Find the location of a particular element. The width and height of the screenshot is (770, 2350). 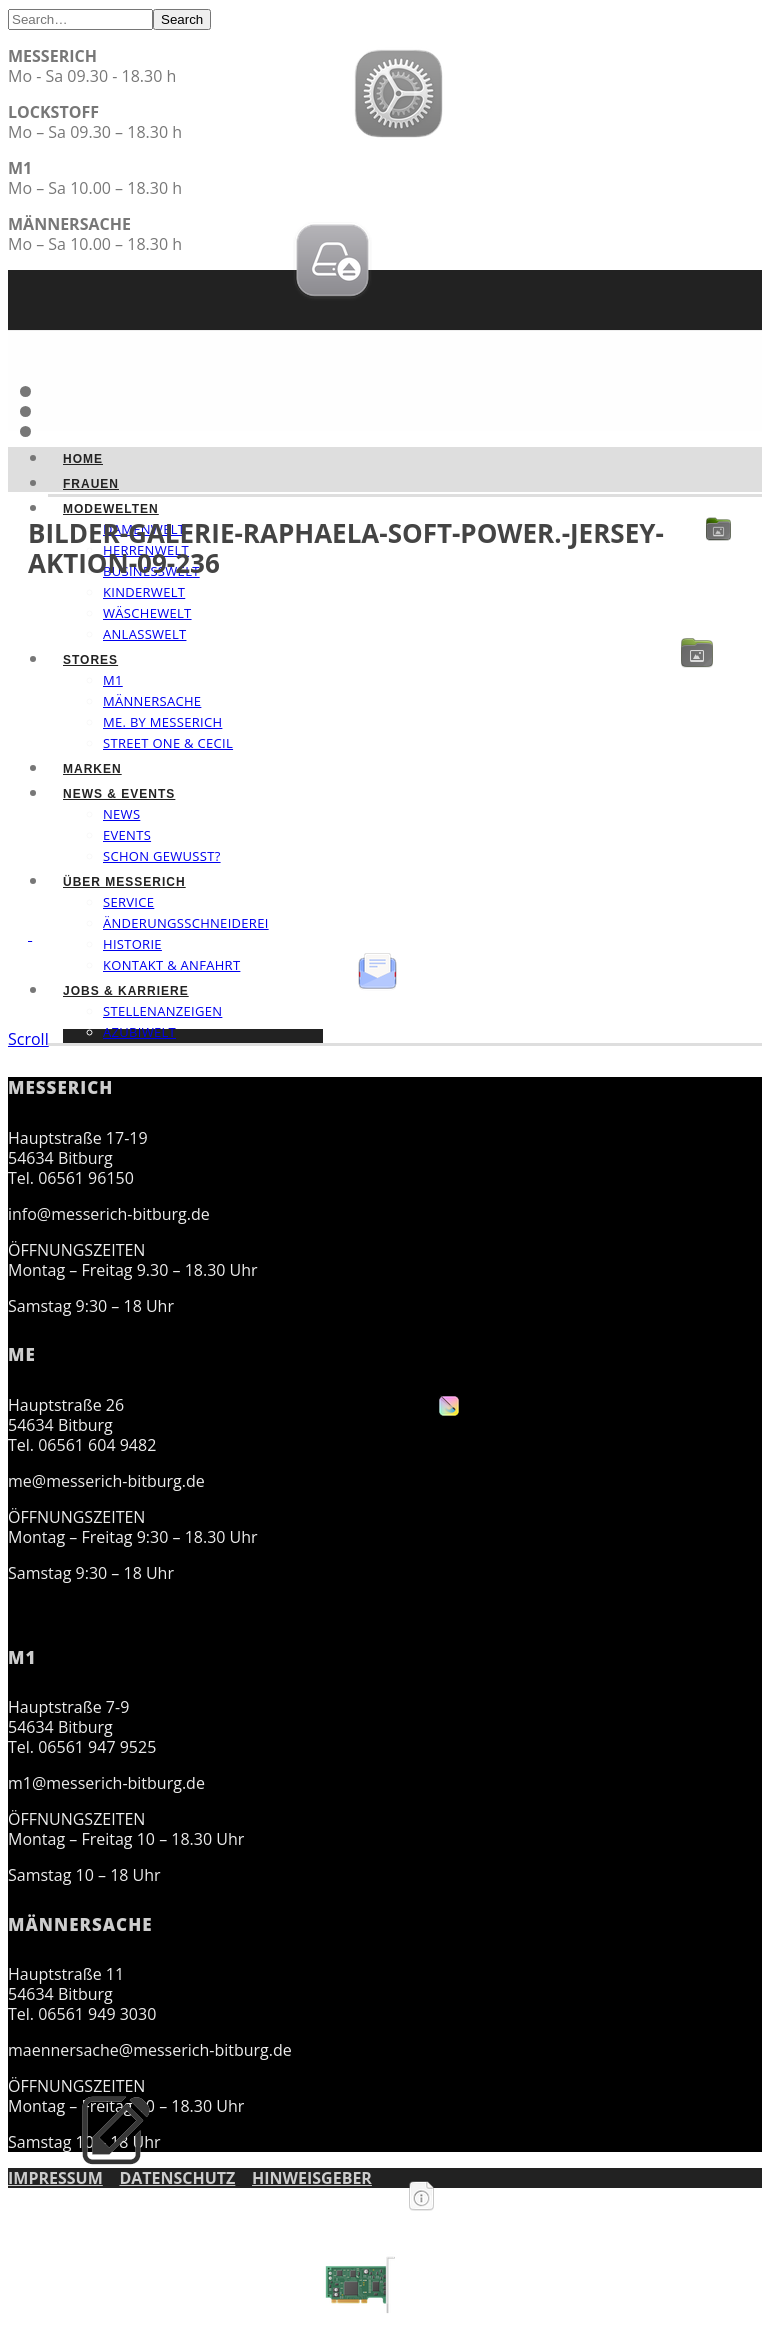

eject or safely remove external storage device is located at coordinates (332, 261).